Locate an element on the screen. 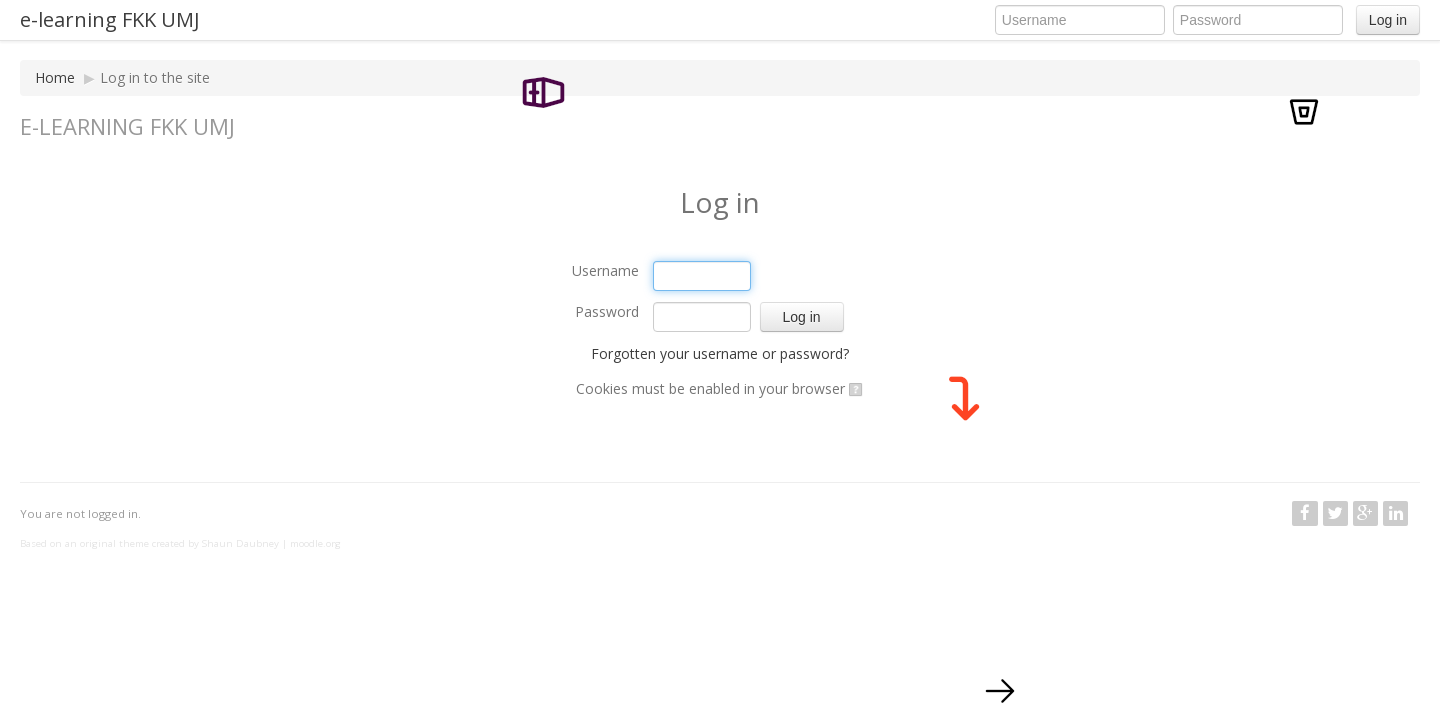 The image size is (1440, 720). navigate to the next item or screen is located at coordinates (1000, 691).